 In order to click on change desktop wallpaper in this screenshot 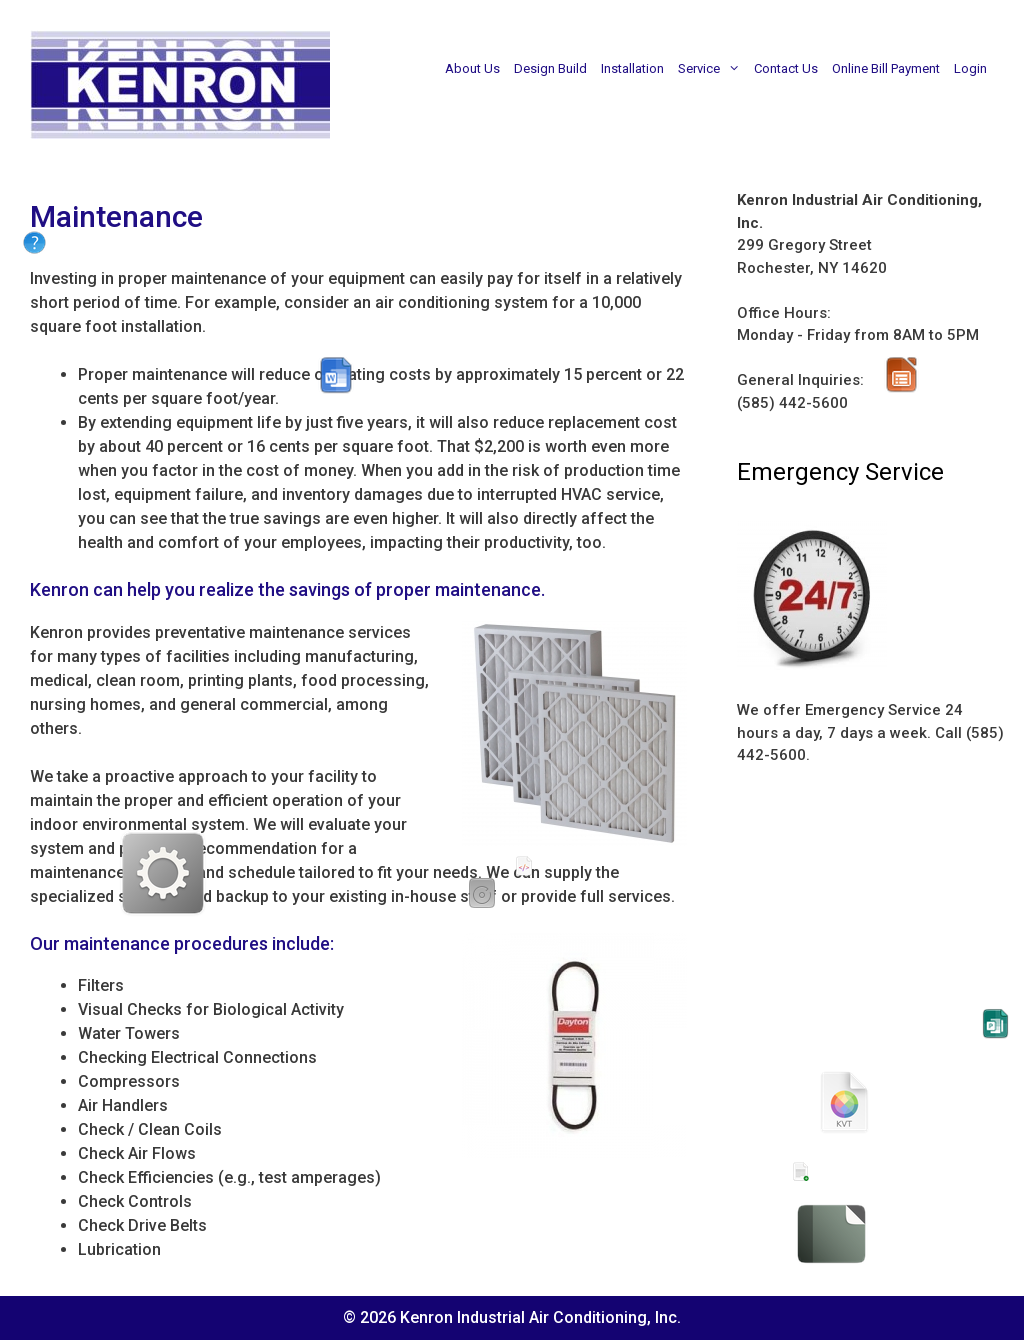, I will do `click(831, 1231)`.